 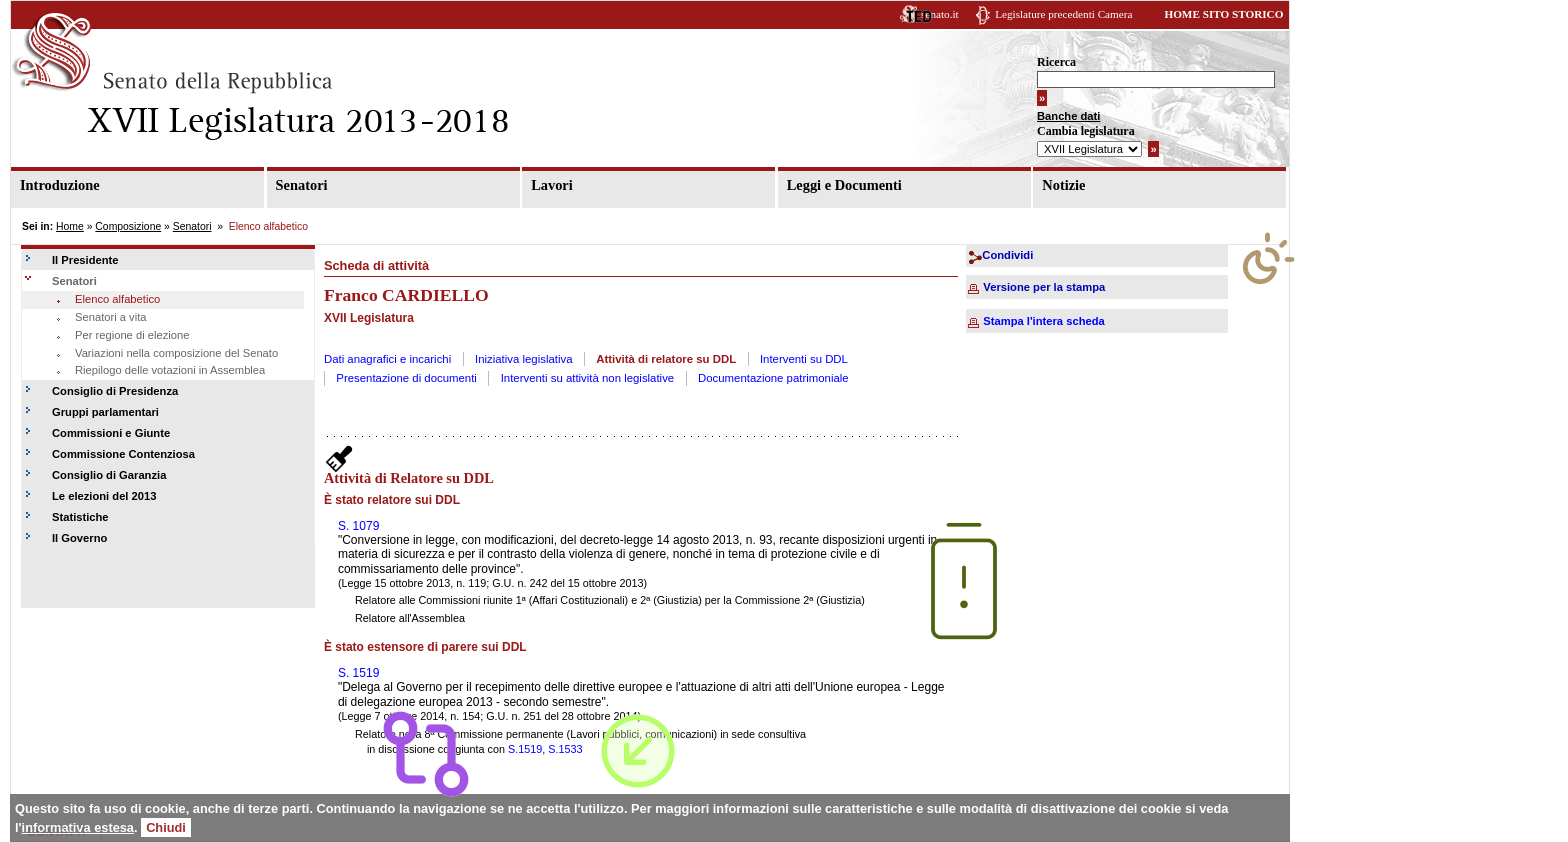 What do you see at coordinates (964, 583) in the screenshot?
I see `indicates low battery warning` at bounding box center [964, 583].